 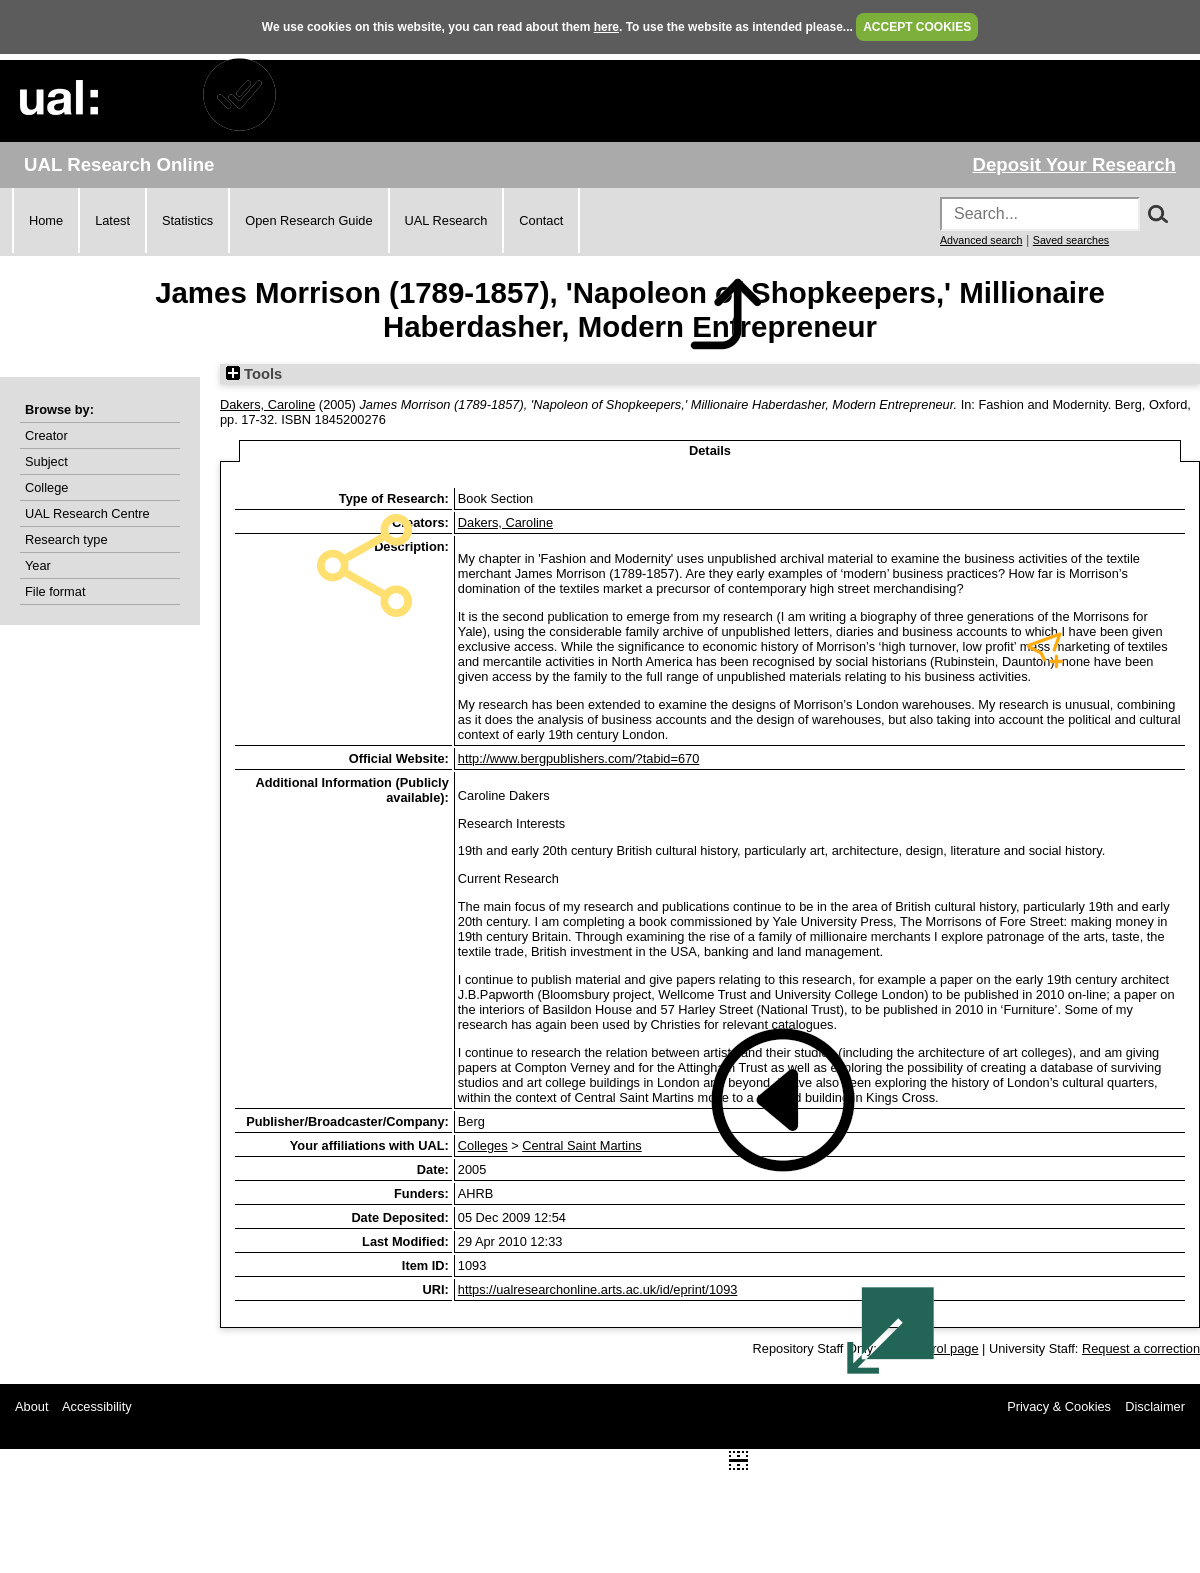 What do you see at coordinates (726, 314) in the screenshot?
I see `navigate forward and up in a directory` at bounding box center [726, 314].